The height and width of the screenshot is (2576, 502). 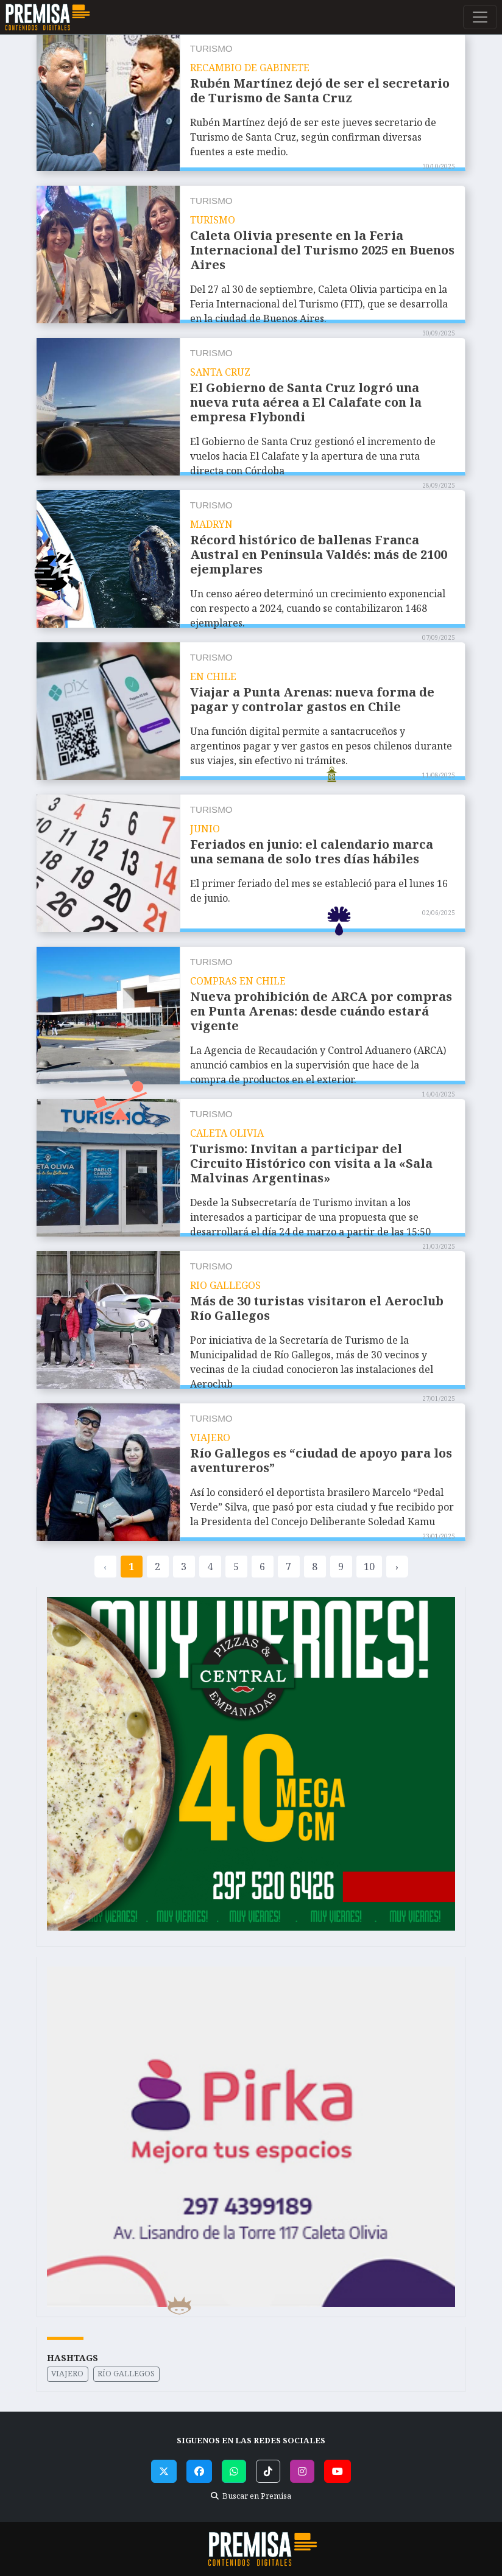 What do you see at coordinates (339, 921) in the screenshot?
I see `indicates mental fatigue or cognitive overload` at bounding box center [339, 921].